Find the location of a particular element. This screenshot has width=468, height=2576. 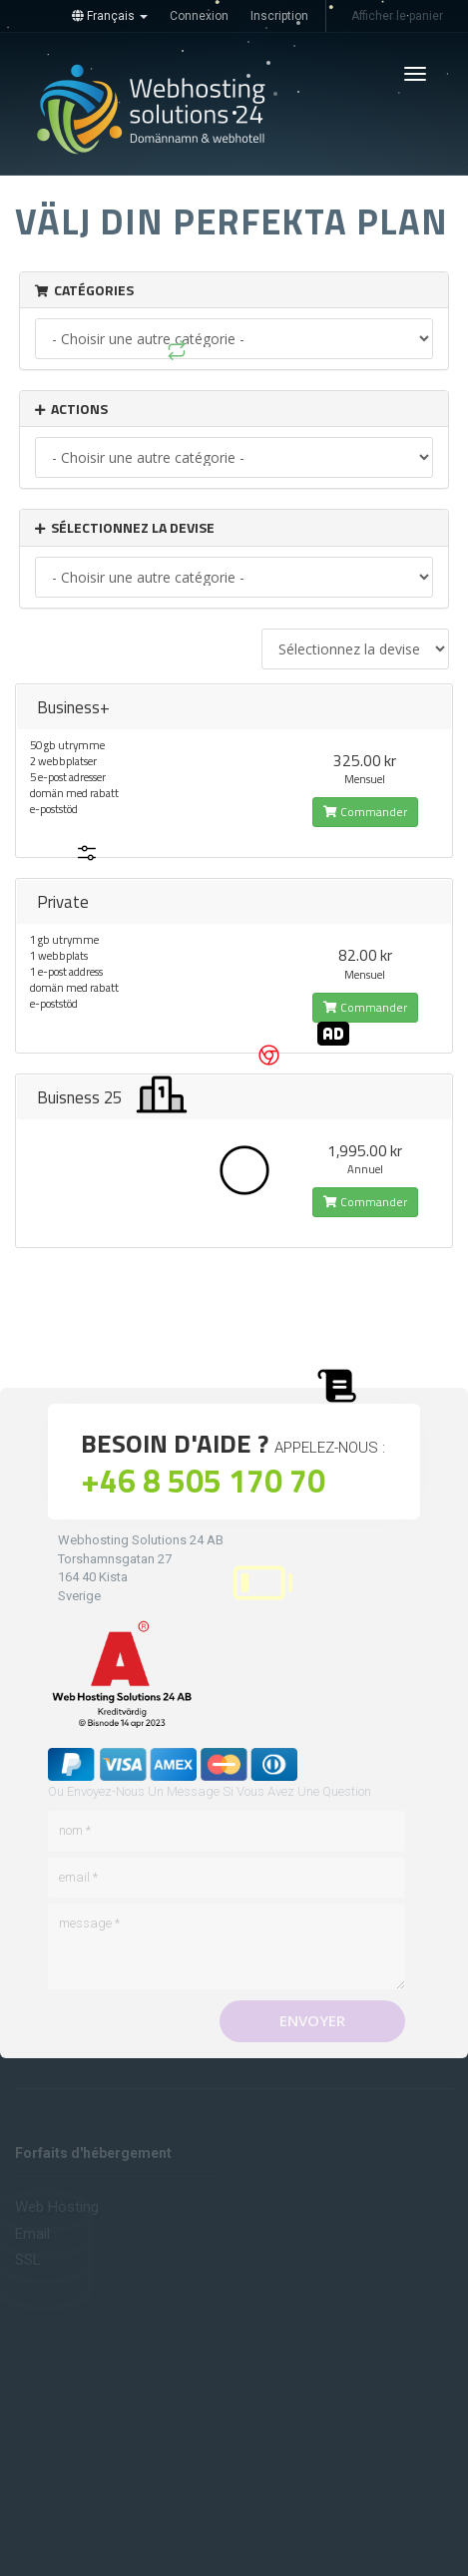

indicates low battery status is located at coordinates (261, 1582).